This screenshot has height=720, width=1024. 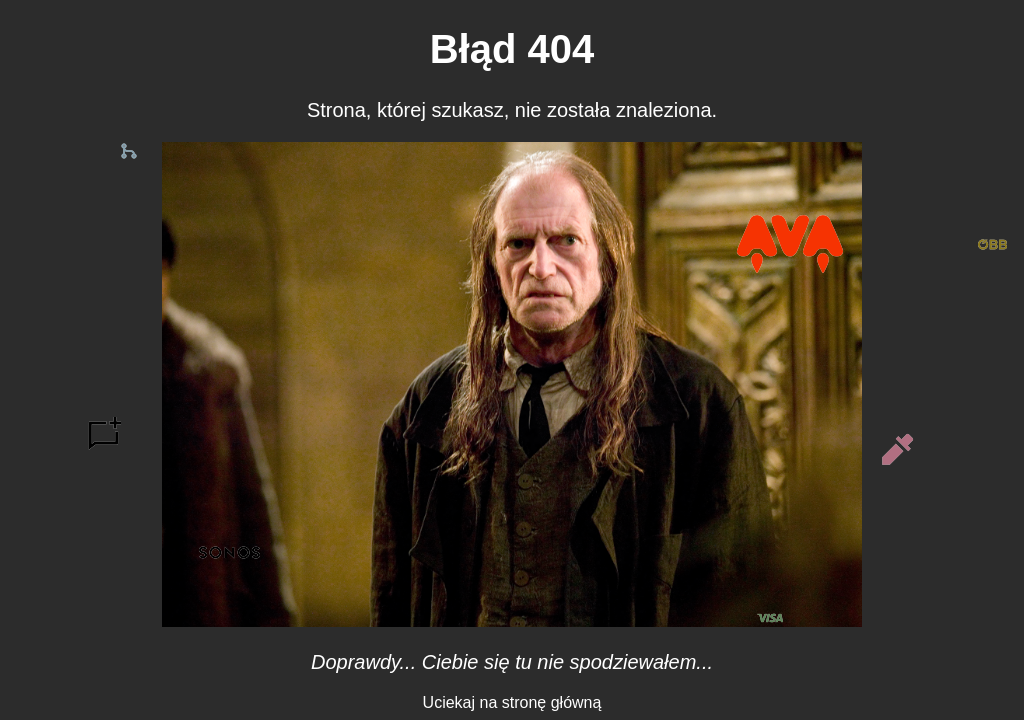 What do you see at coordinates (103, 434) in the screenshot?
I see `start a new chat conversation` at bounding box center [103, 434].